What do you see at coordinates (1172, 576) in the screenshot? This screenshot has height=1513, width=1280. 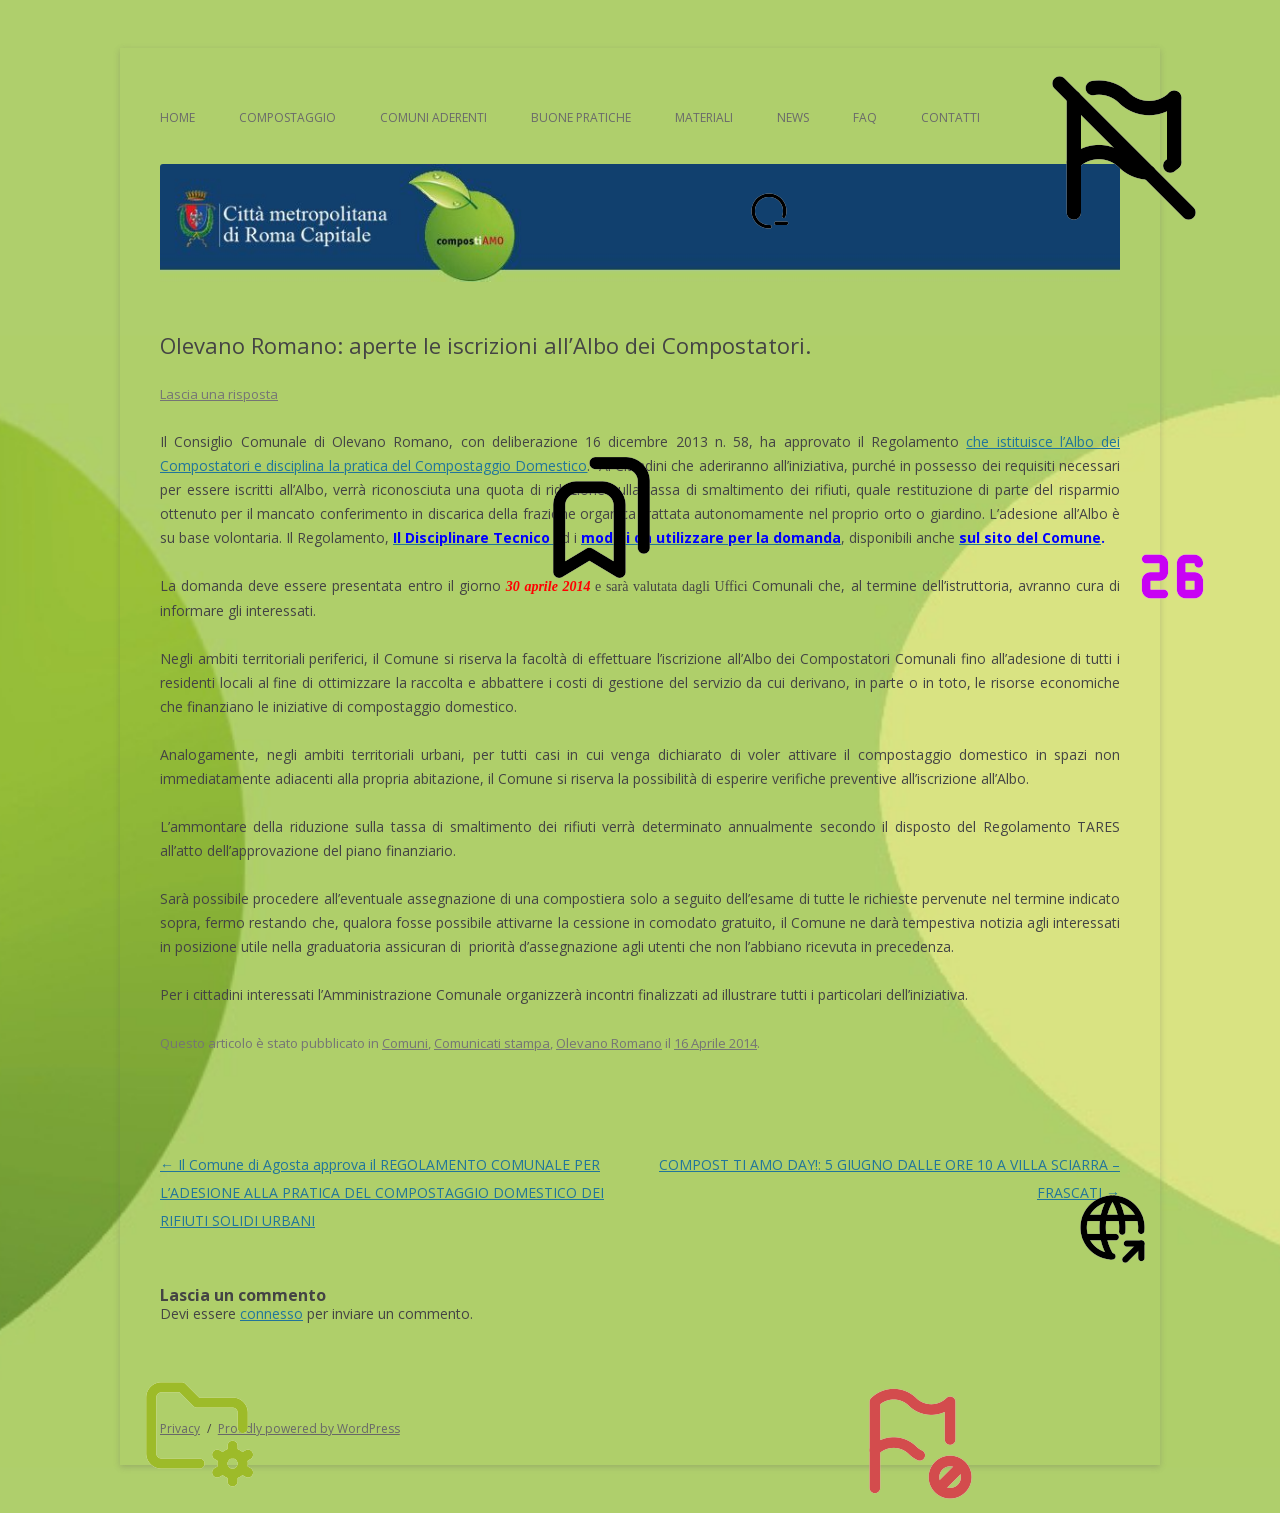 I see `indicates item number 26 in a list or sequence` at bounding box center [1172, 576].